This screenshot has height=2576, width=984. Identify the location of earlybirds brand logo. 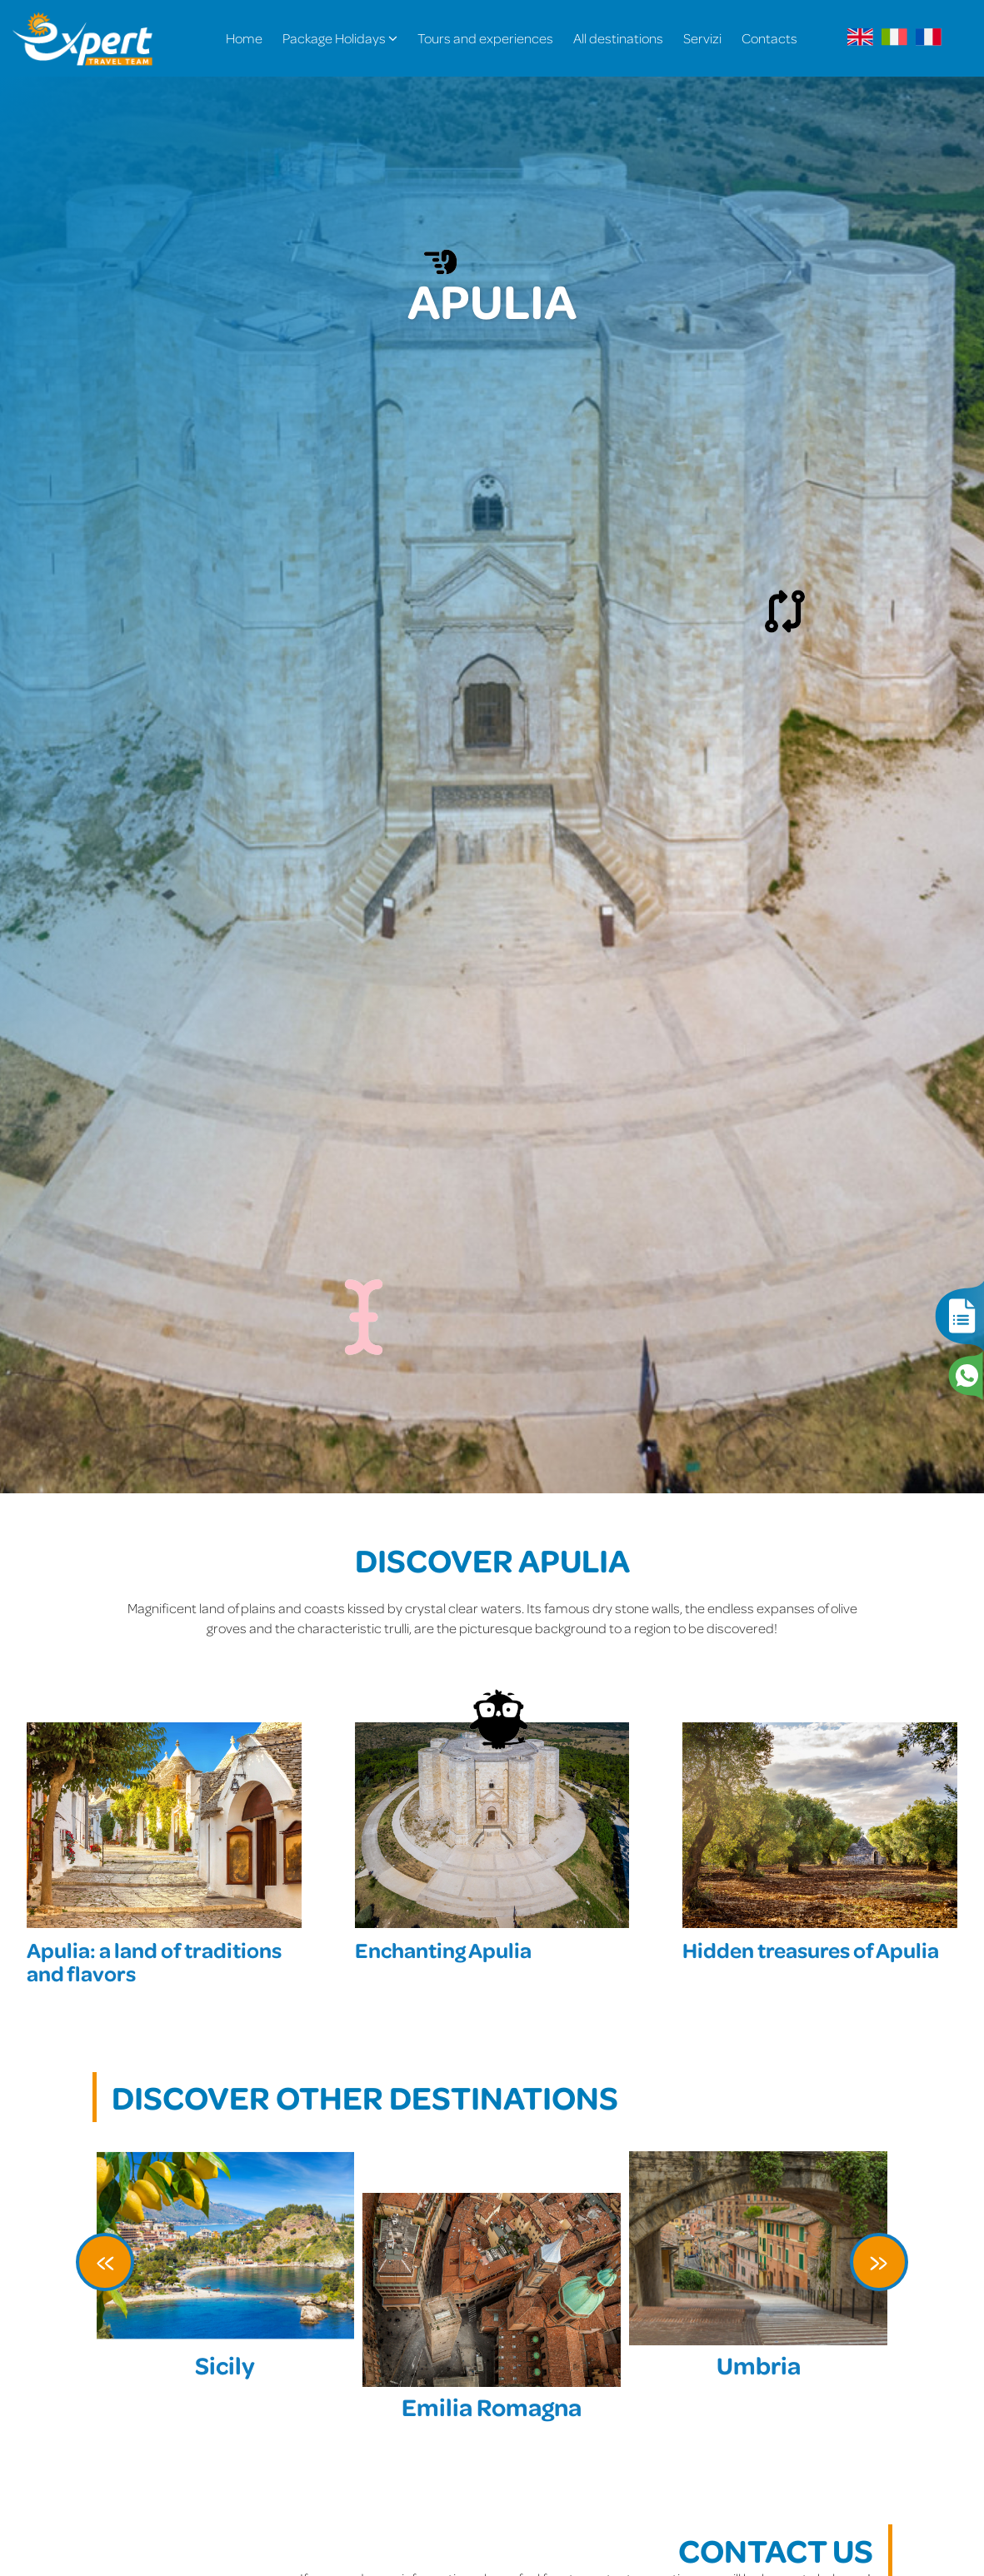
(498, 1719).